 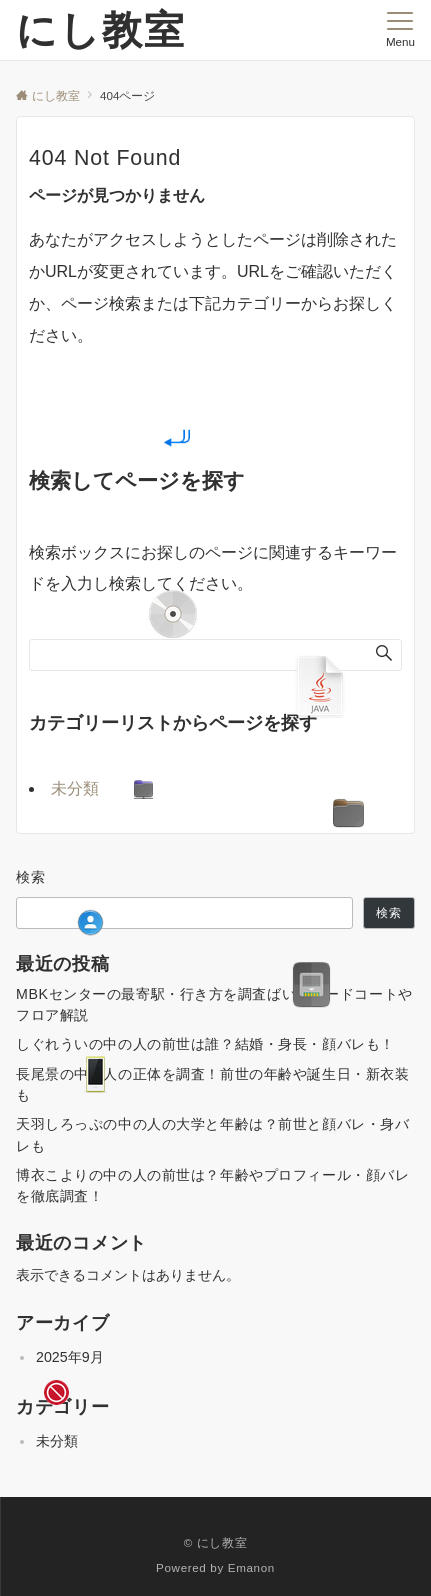 I want to click on open a folder to view its contents, so click(x=348, y=812).